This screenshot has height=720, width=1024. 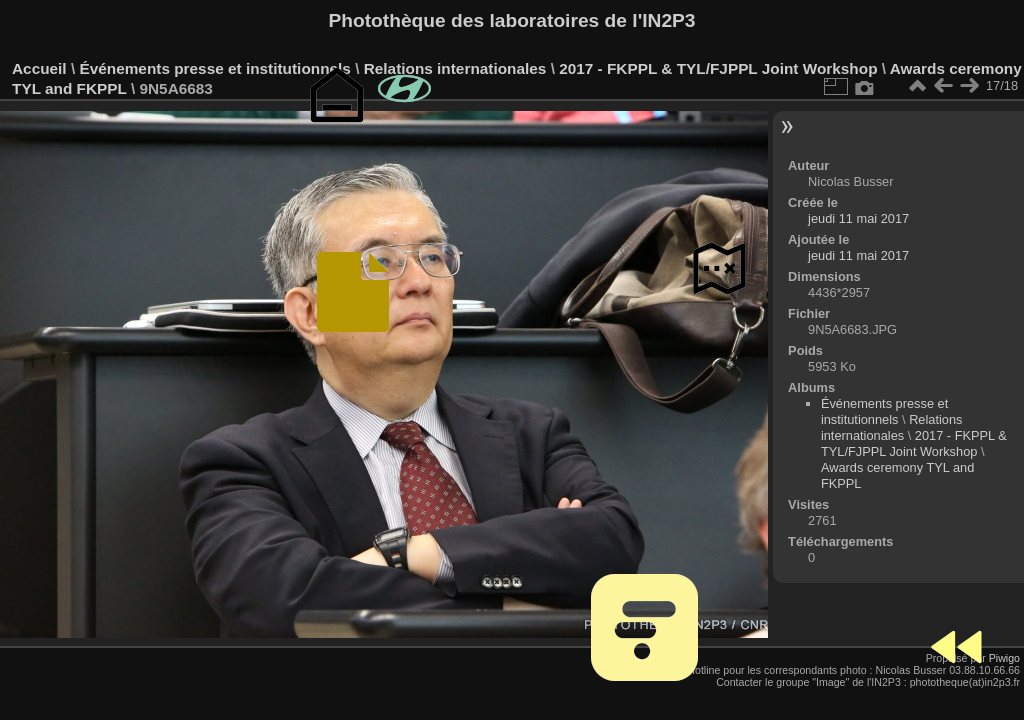 I want to click on navigate to home screen, so click(x=337, y=96).